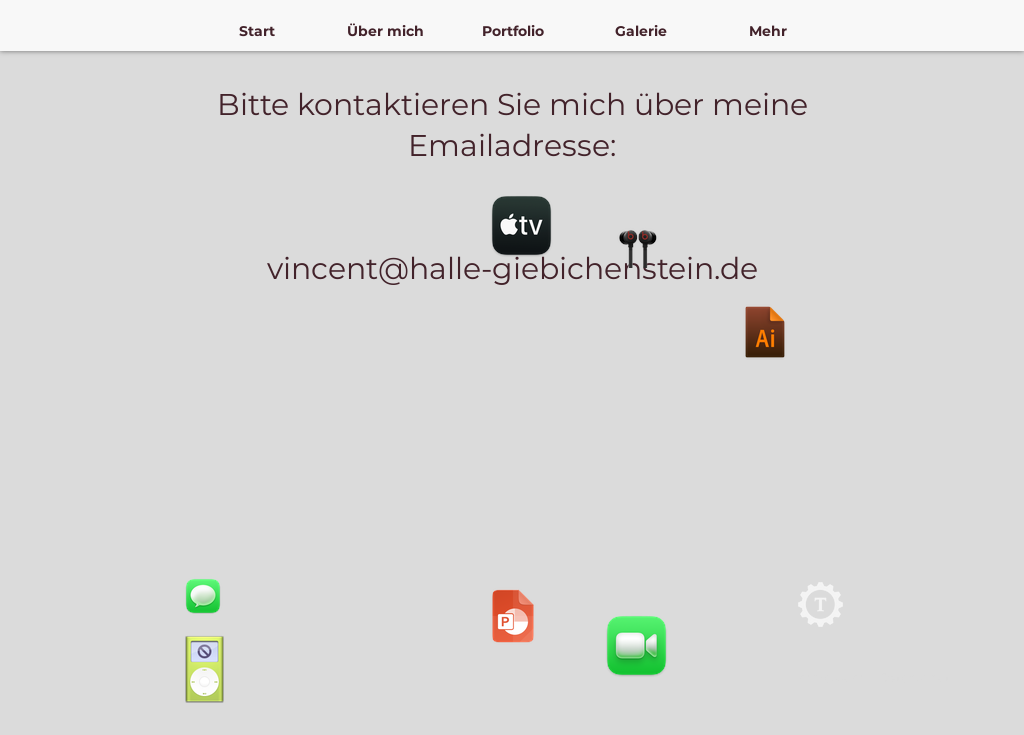 The height and width of the screenshot is (735, 1024). What do you see at coordinates (203, 596) in the screenshot?
I see `open the messages app` at bounding box center [203, 596].